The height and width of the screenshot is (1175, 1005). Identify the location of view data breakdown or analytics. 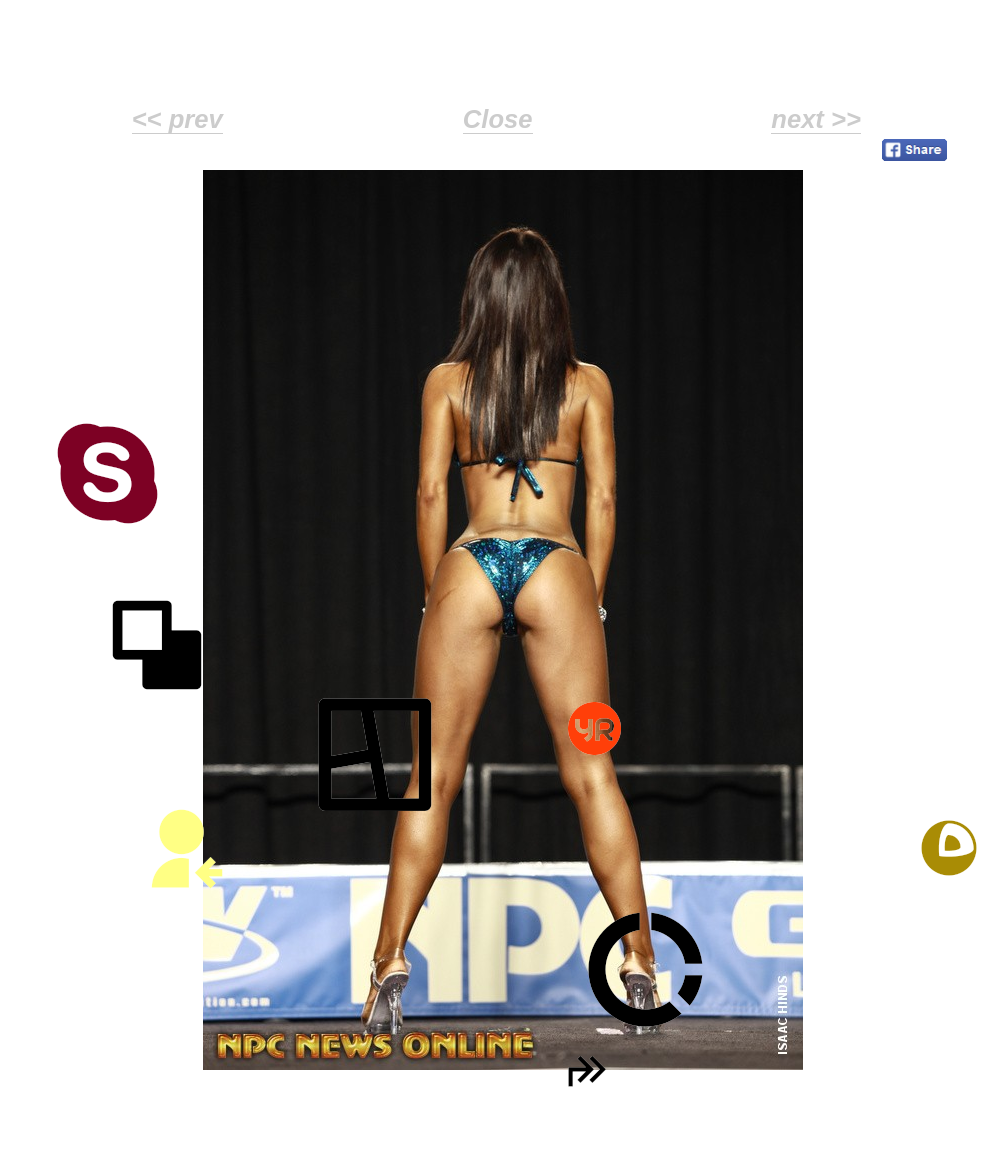
(645, 969).